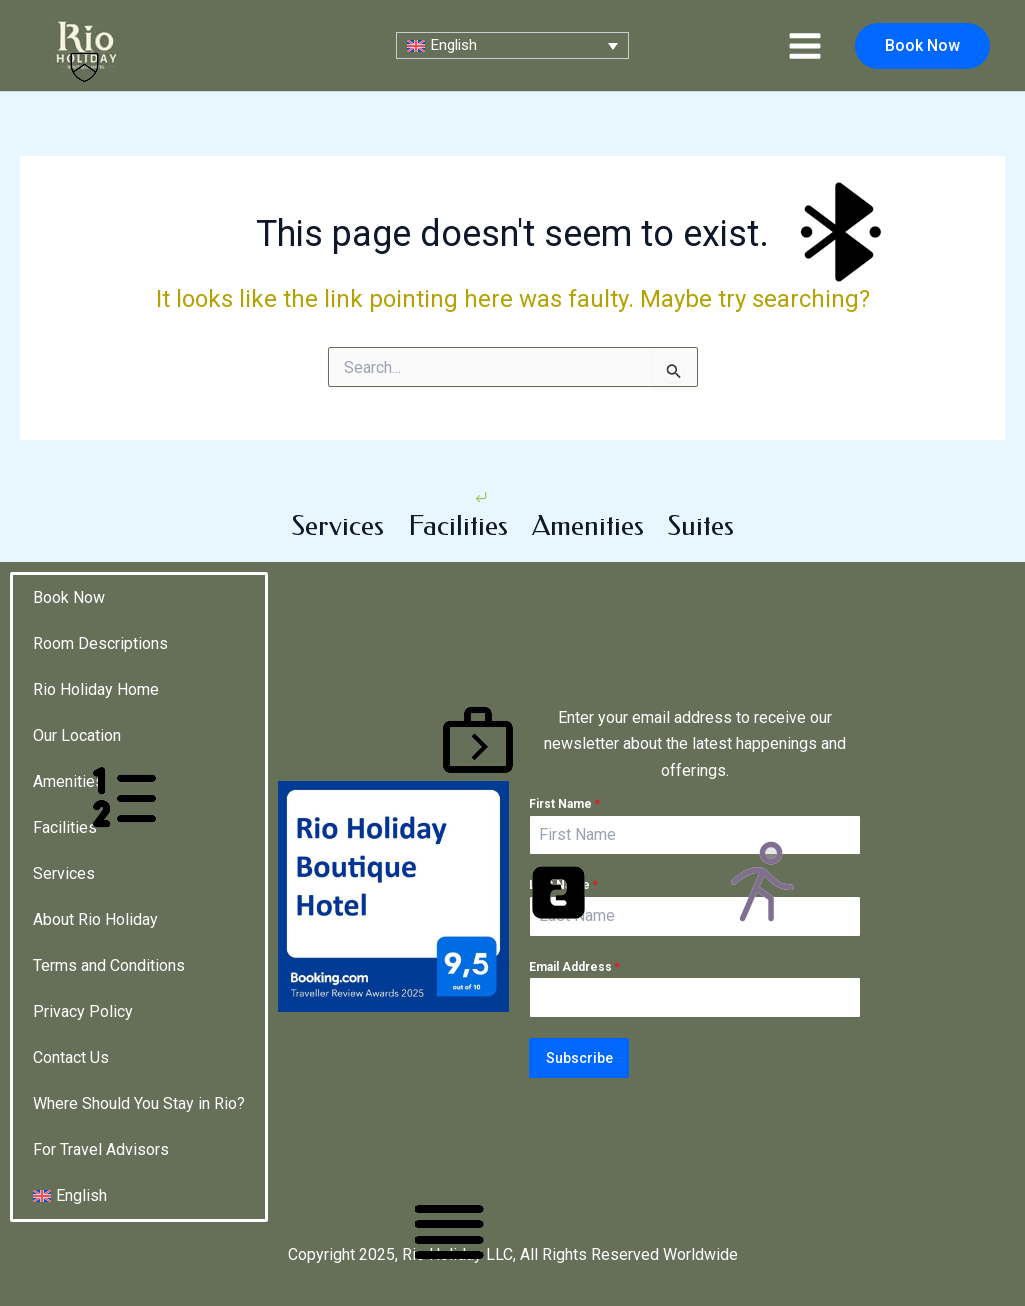 This screenshot has width=1025, height=1306. What do you see at coordinates (124, 798) in the screenshot?
I see `create a numbered list` at bounding box center [124, 798].